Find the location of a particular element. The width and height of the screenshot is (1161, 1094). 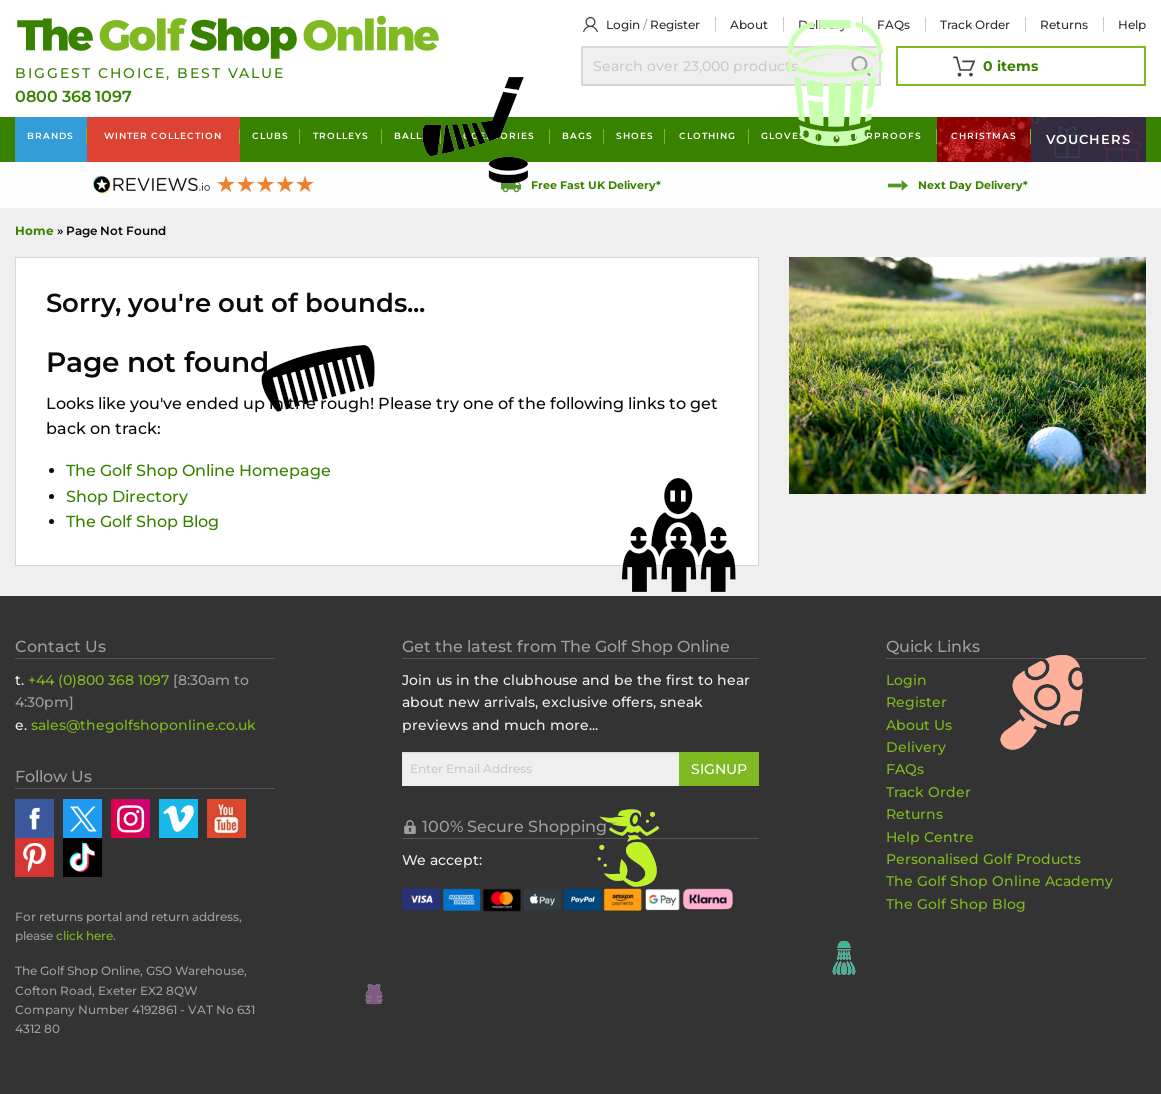

view your minions or followers in-game is located at coordinates (678, 534).